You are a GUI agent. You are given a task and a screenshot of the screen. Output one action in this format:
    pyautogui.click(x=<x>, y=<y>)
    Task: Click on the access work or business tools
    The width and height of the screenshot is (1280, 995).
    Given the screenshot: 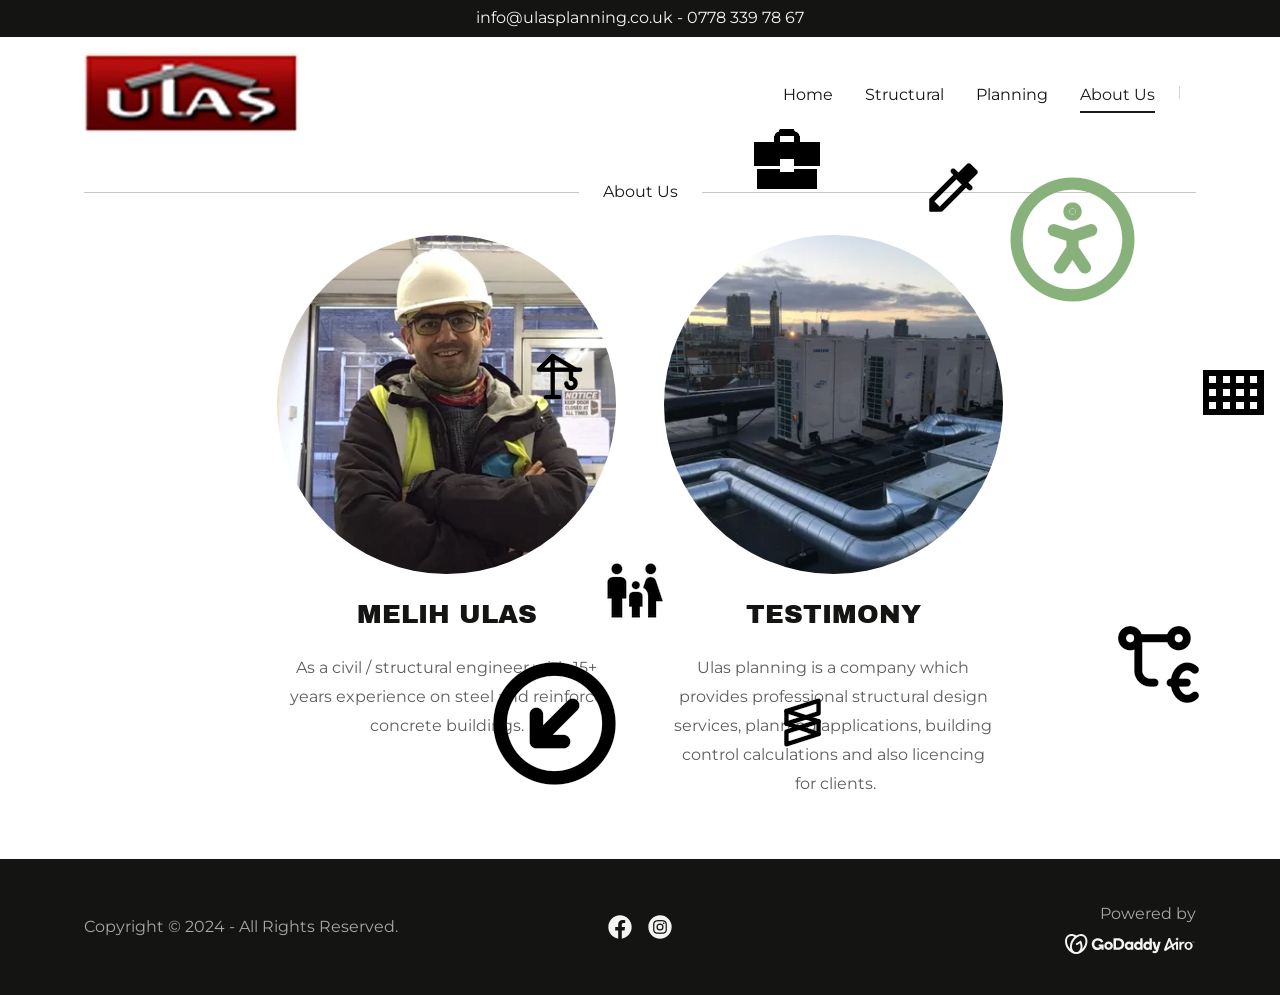 What is the action you would take?
    pyautogui.click(x=787, y=159)
    